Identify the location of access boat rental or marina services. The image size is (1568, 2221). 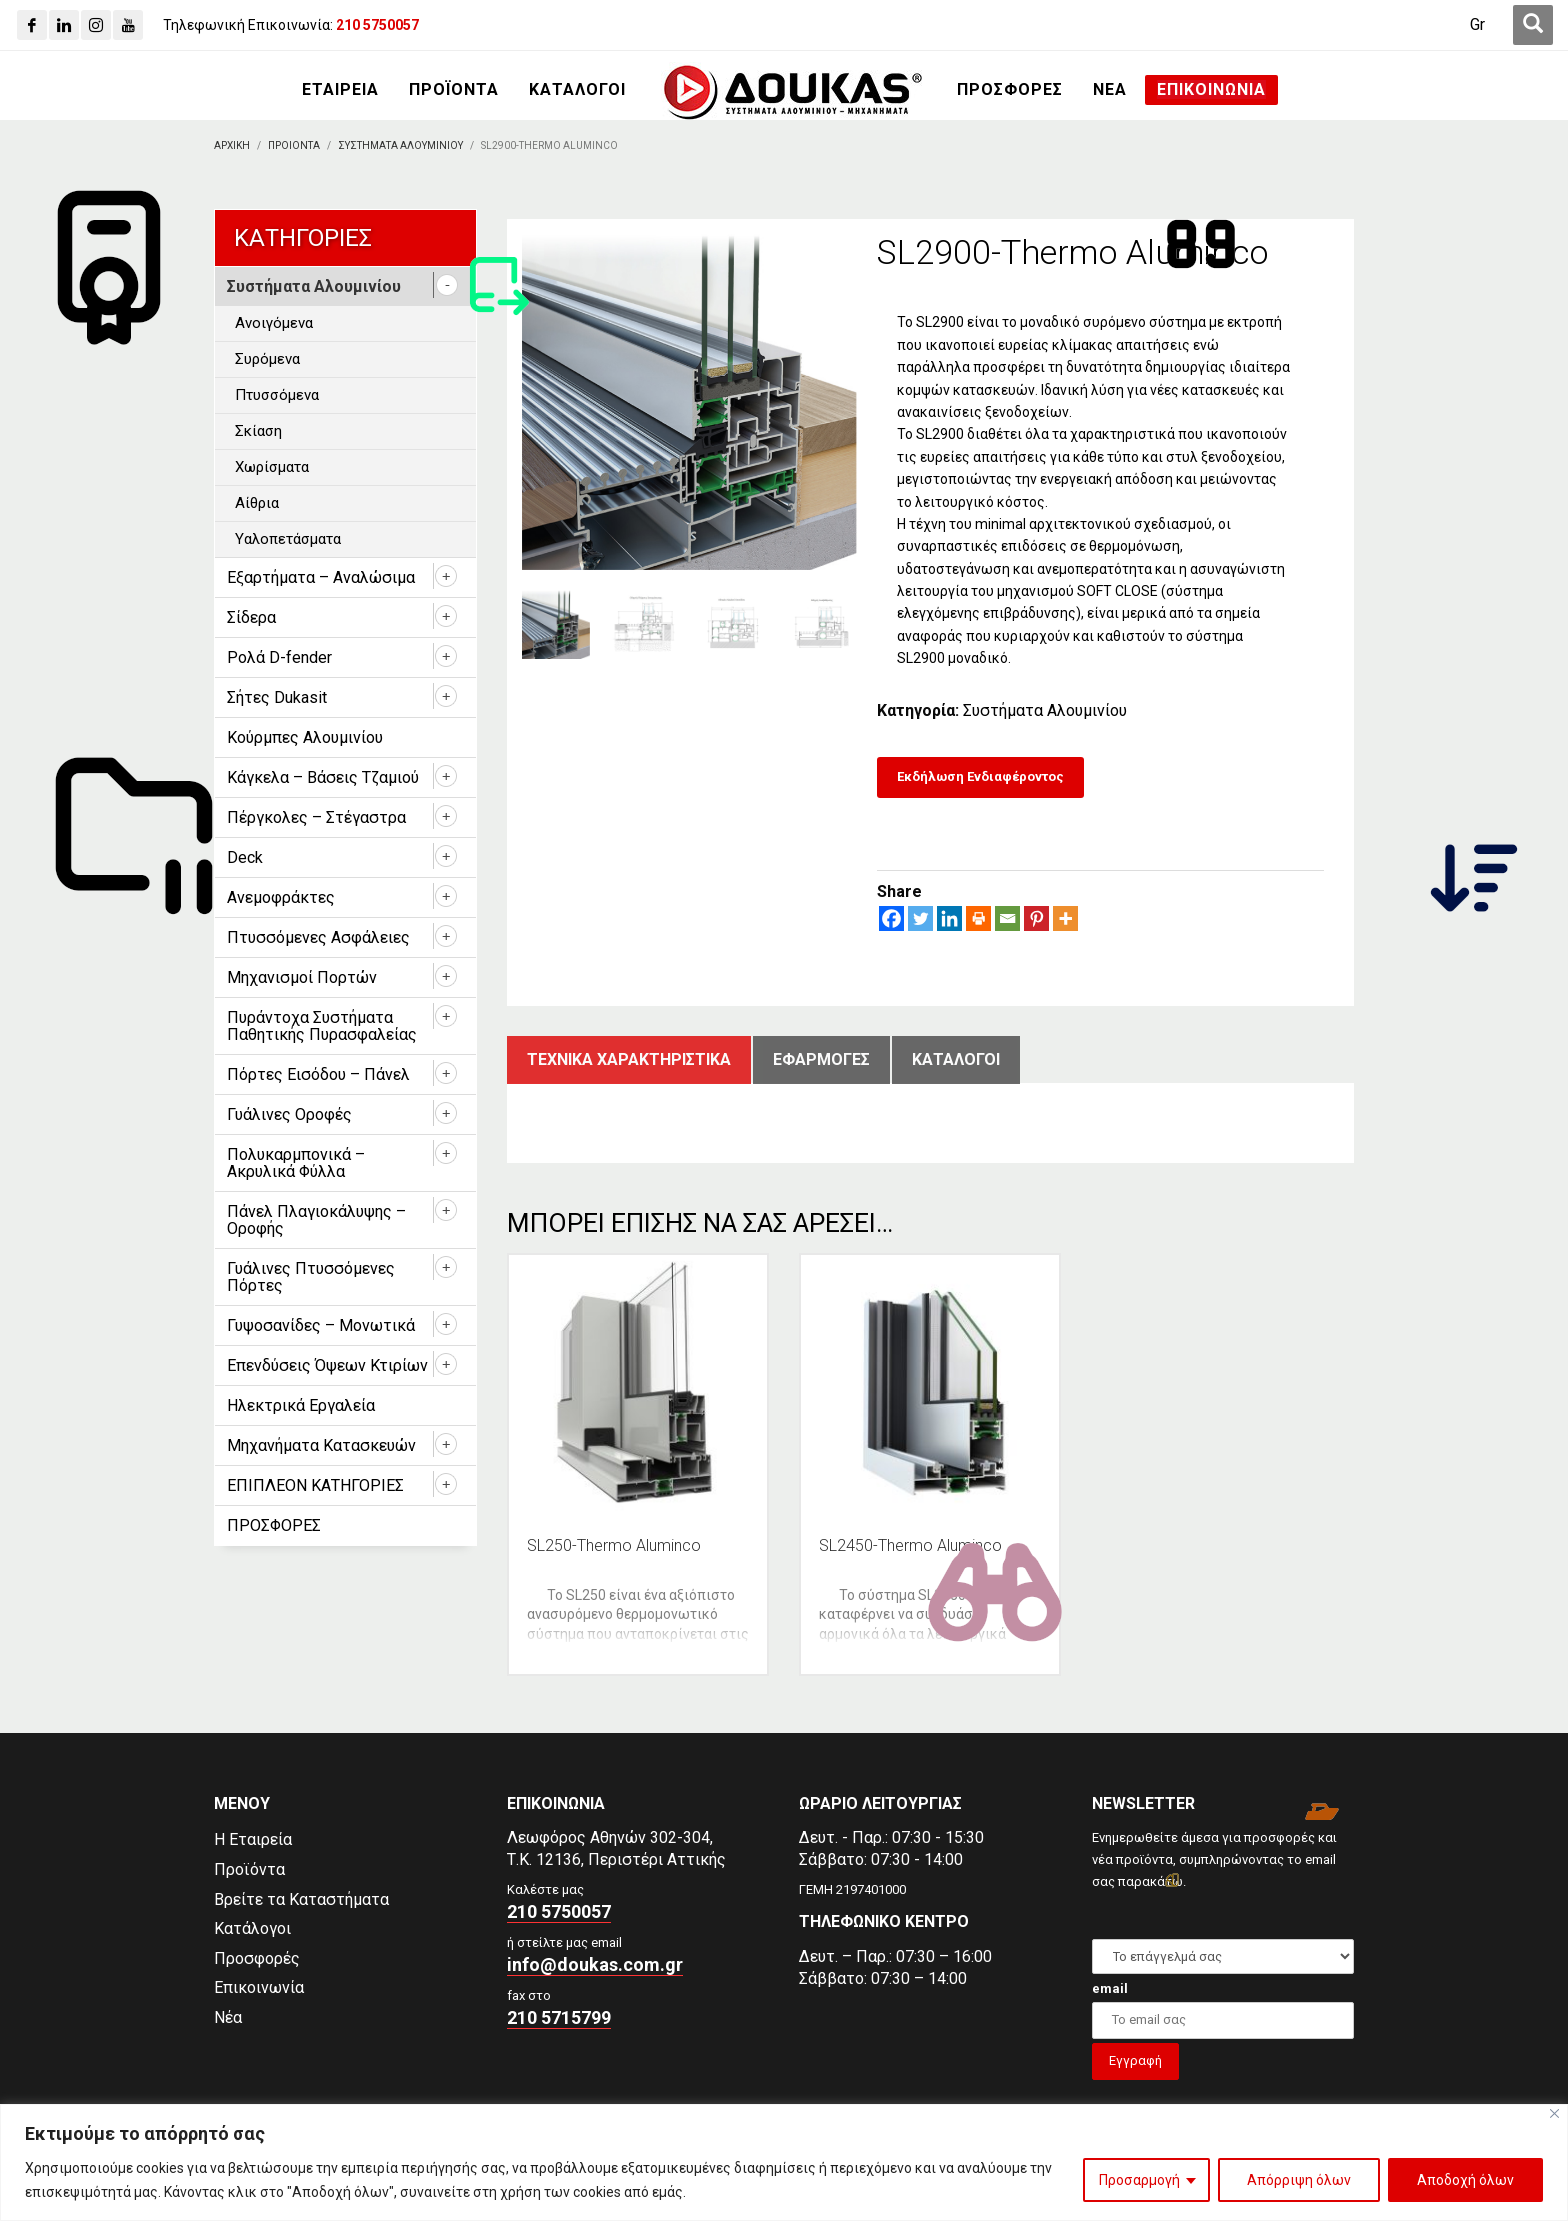
(1322, 1811).